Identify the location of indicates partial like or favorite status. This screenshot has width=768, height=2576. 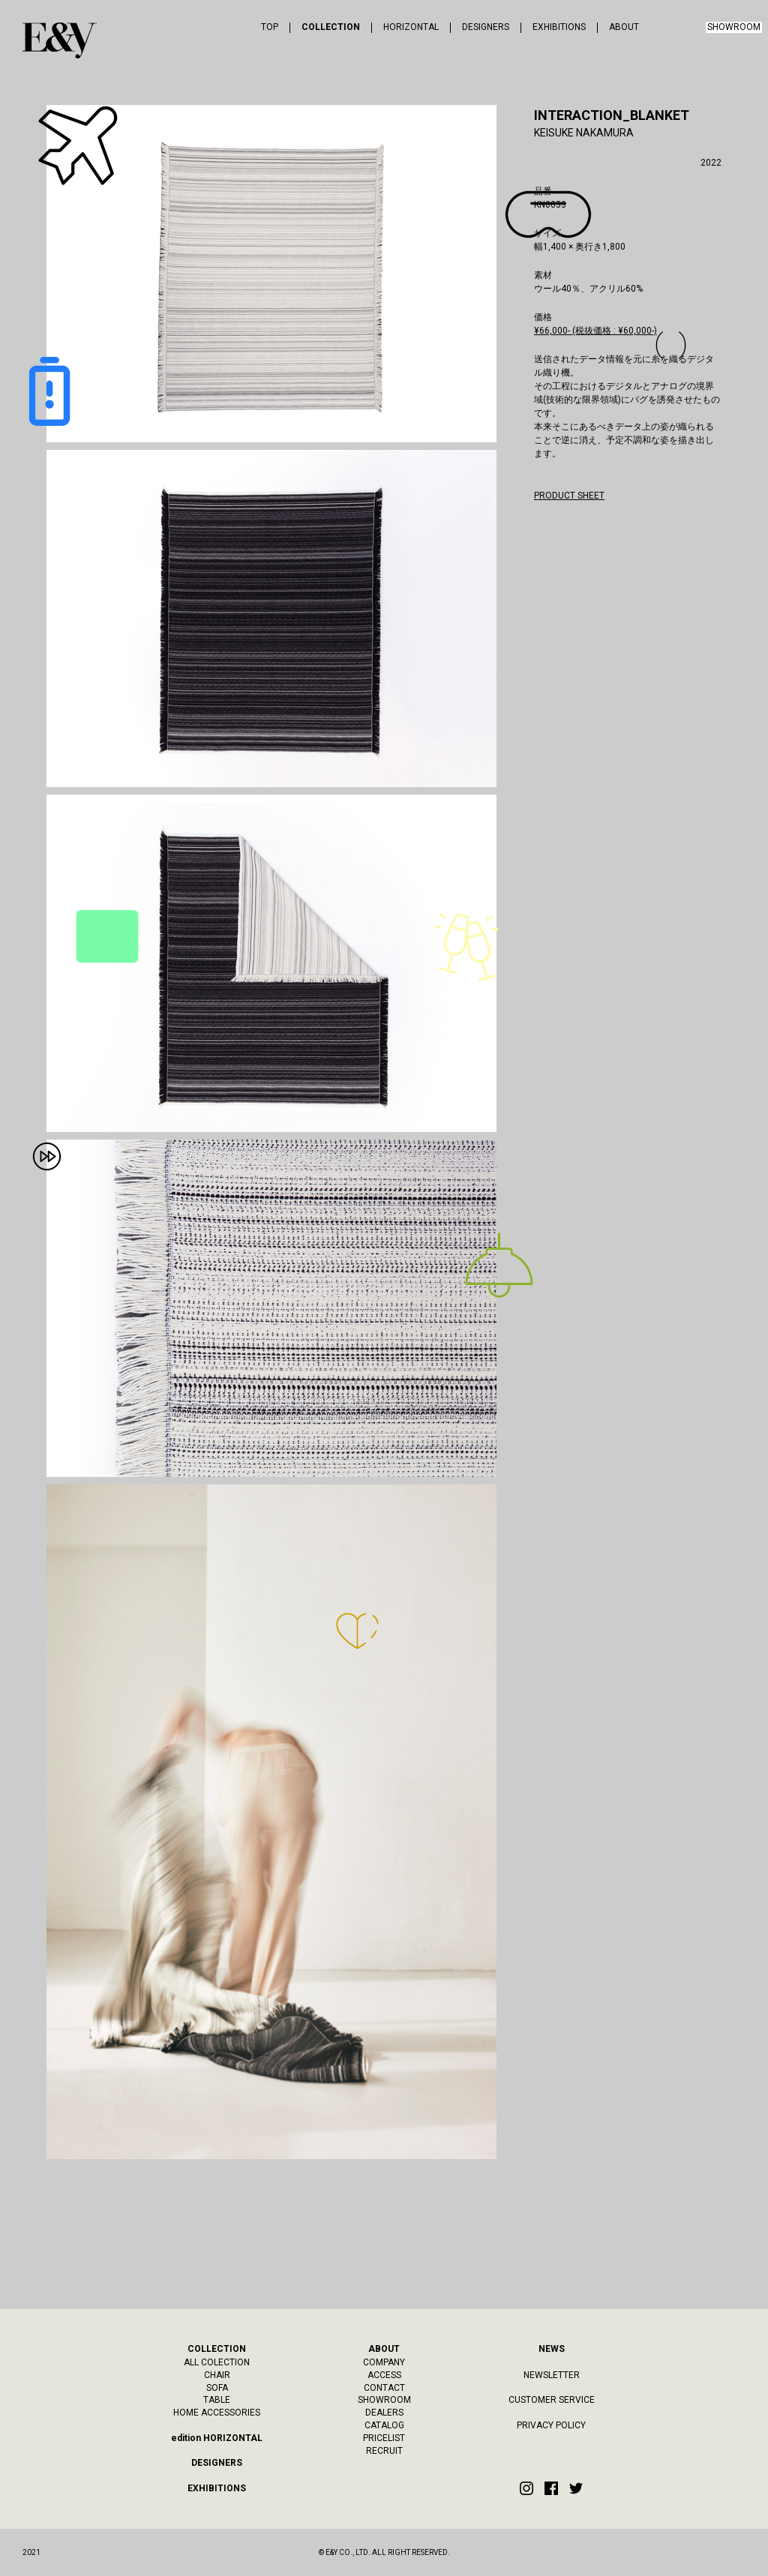
(357, 1629).